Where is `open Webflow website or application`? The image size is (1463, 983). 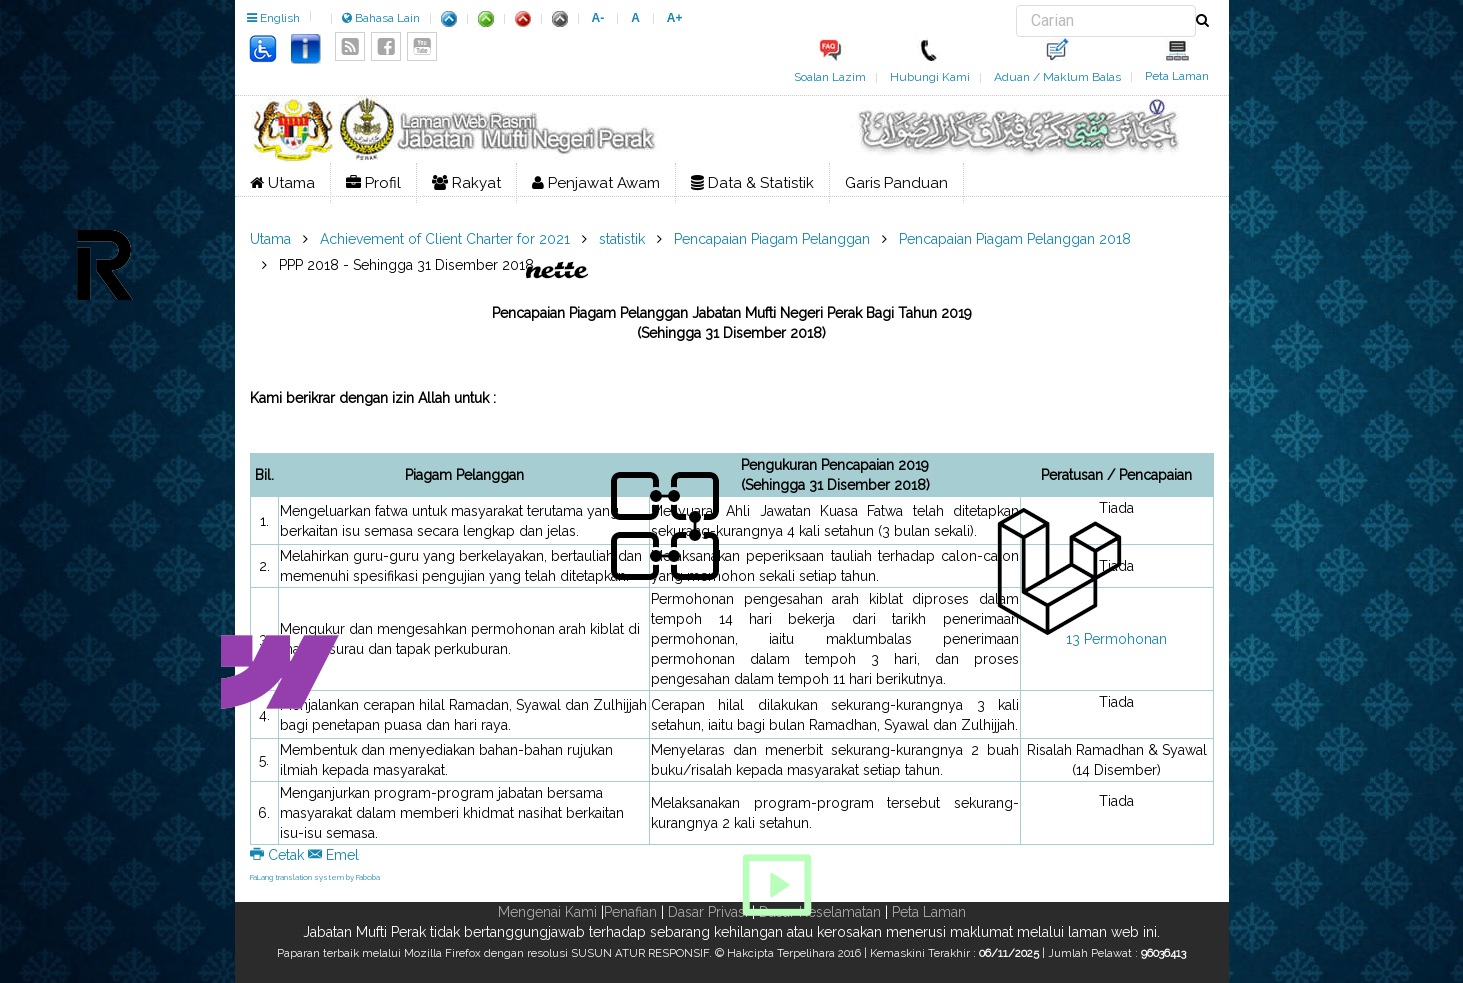 open Webflow website or application is located at coordinates (280, 672).